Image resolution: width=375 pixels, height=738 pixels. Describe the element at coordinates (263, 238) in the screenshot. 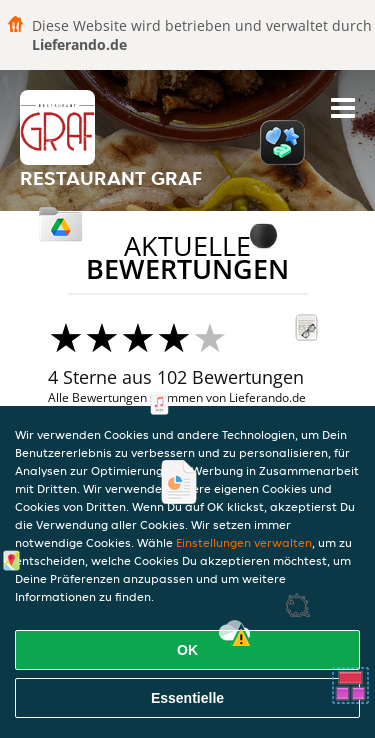

I see `access HomePod mini settings` at that location.